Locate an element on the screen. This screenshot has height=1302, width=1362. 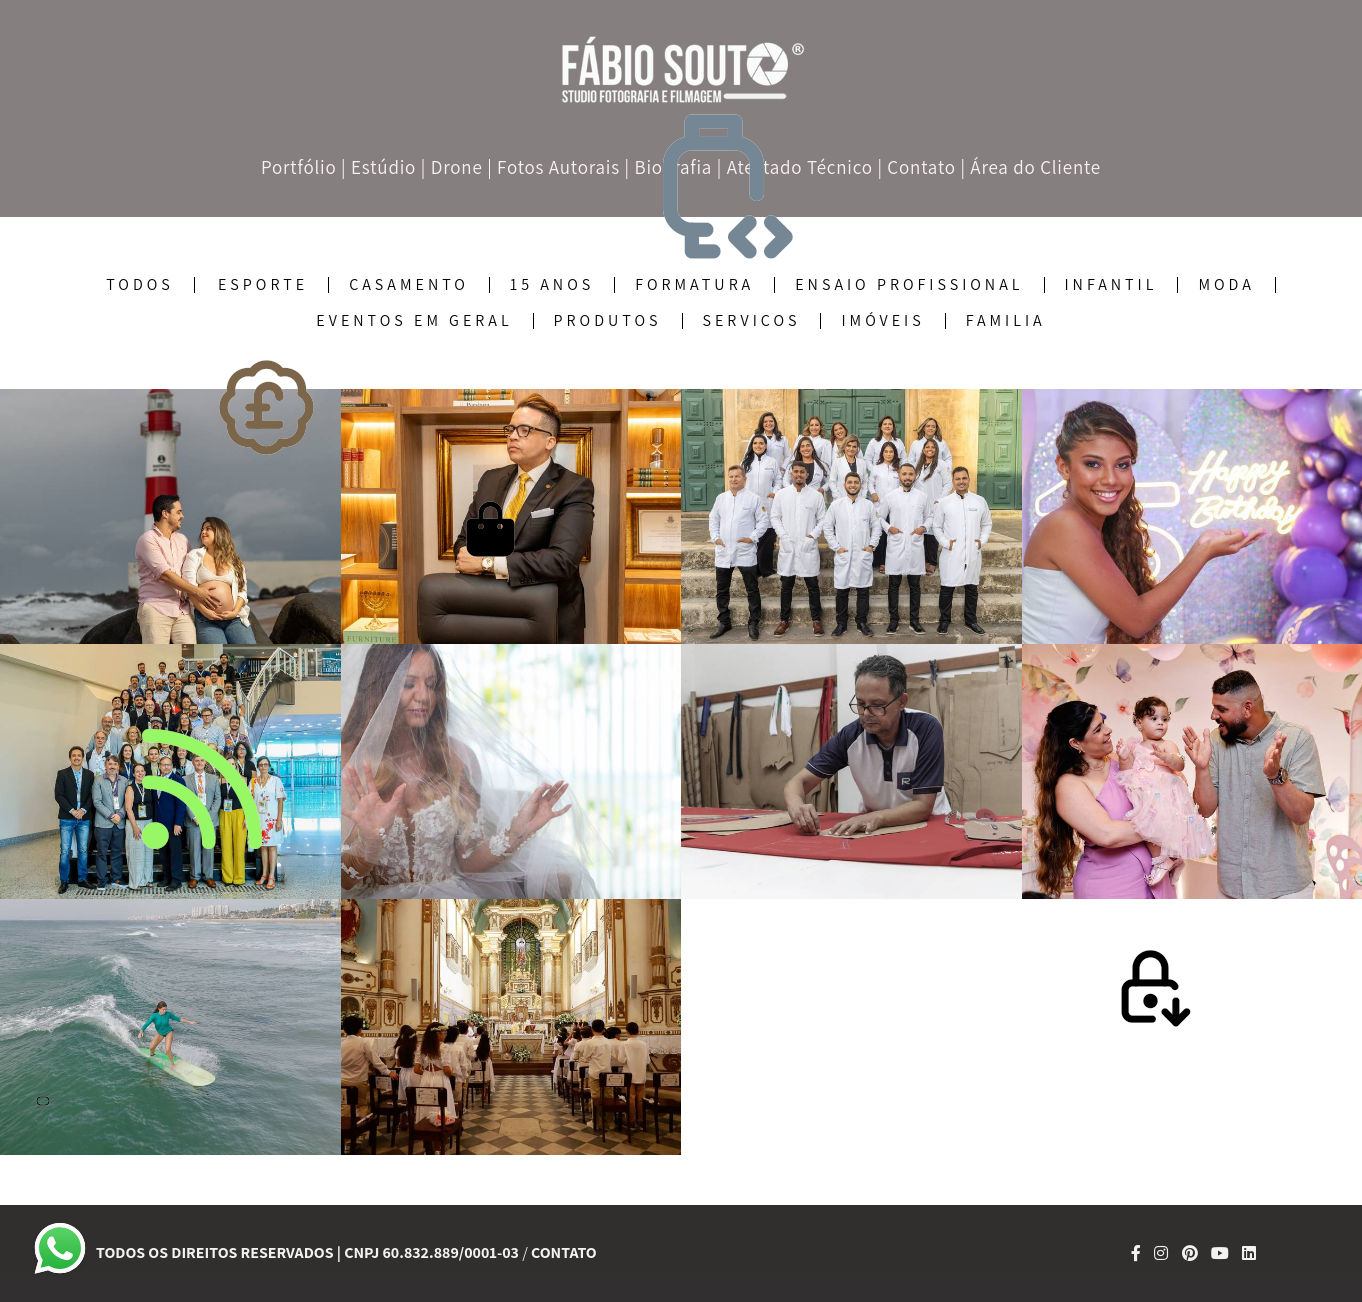
subscribe to RSS feed is located at coordinates (202, 789).